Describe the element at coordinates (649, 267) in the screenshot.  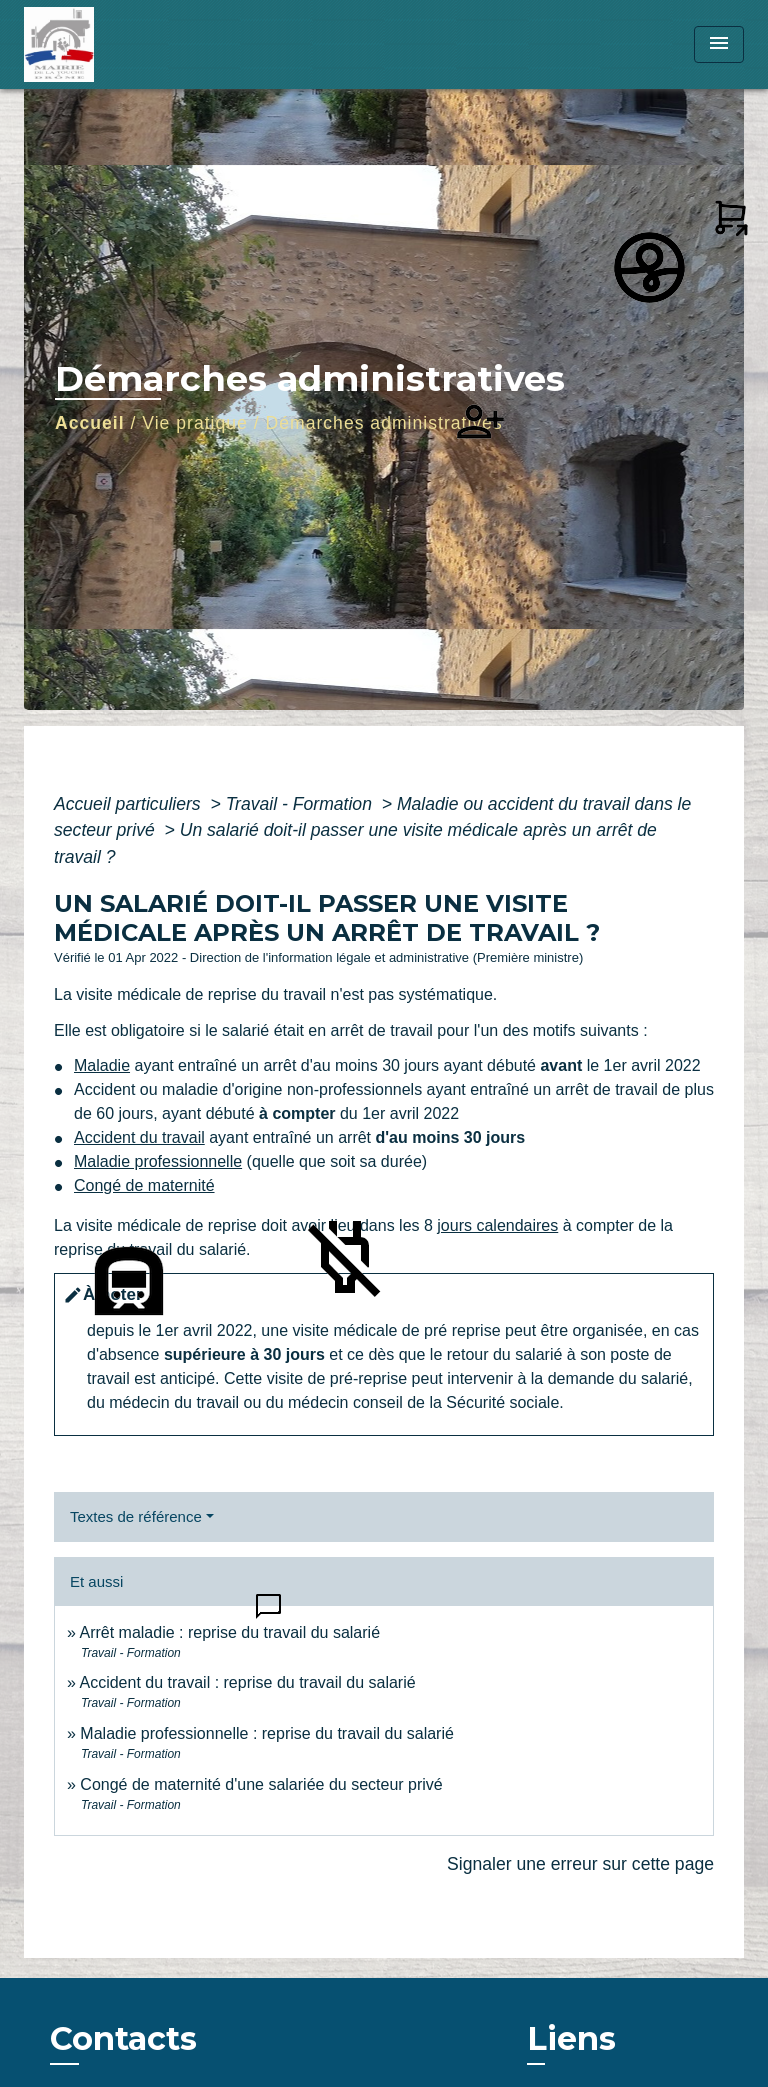
I see `visit couchsurfing website or app` at that location.